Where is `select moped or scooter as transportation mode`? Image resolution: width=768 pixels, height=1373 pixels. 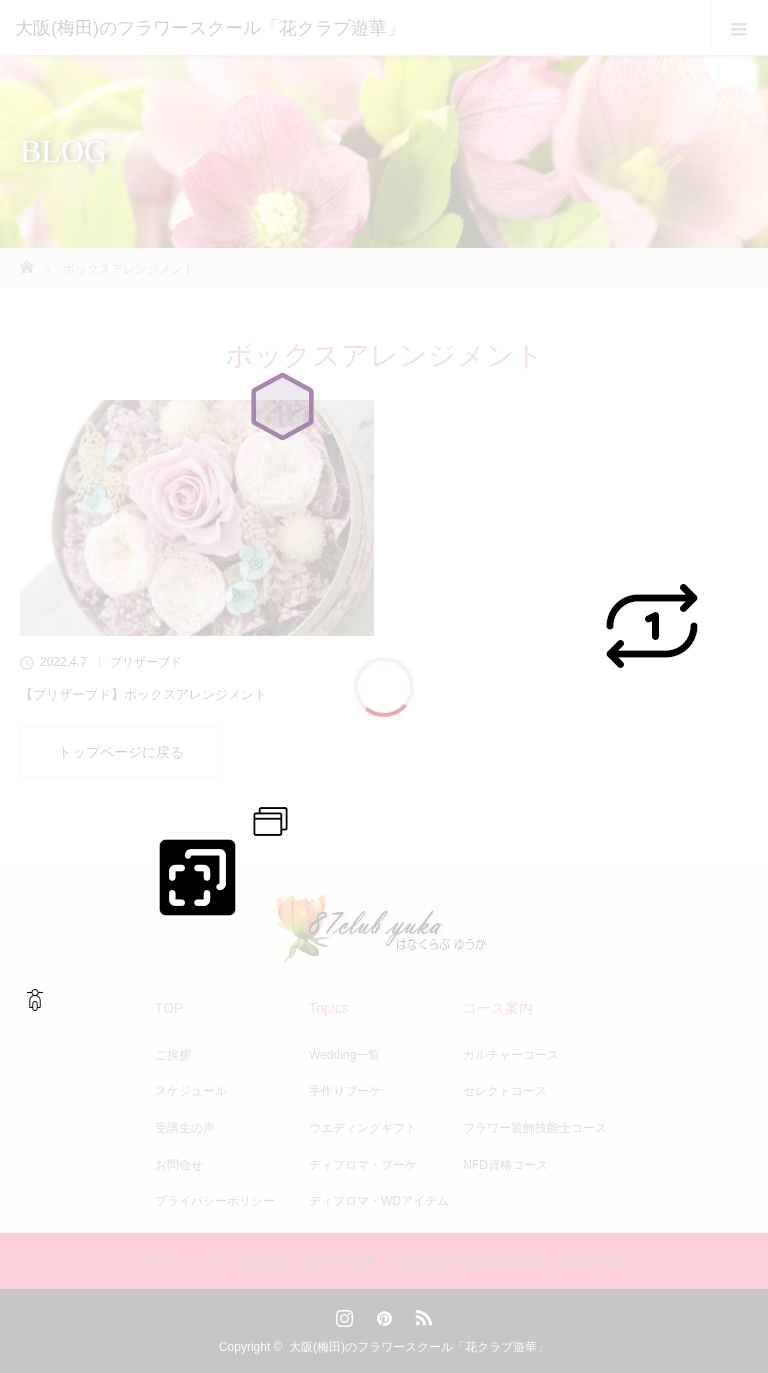 select moped or scooter as transportation mode is located at coordinates (35, 1000).